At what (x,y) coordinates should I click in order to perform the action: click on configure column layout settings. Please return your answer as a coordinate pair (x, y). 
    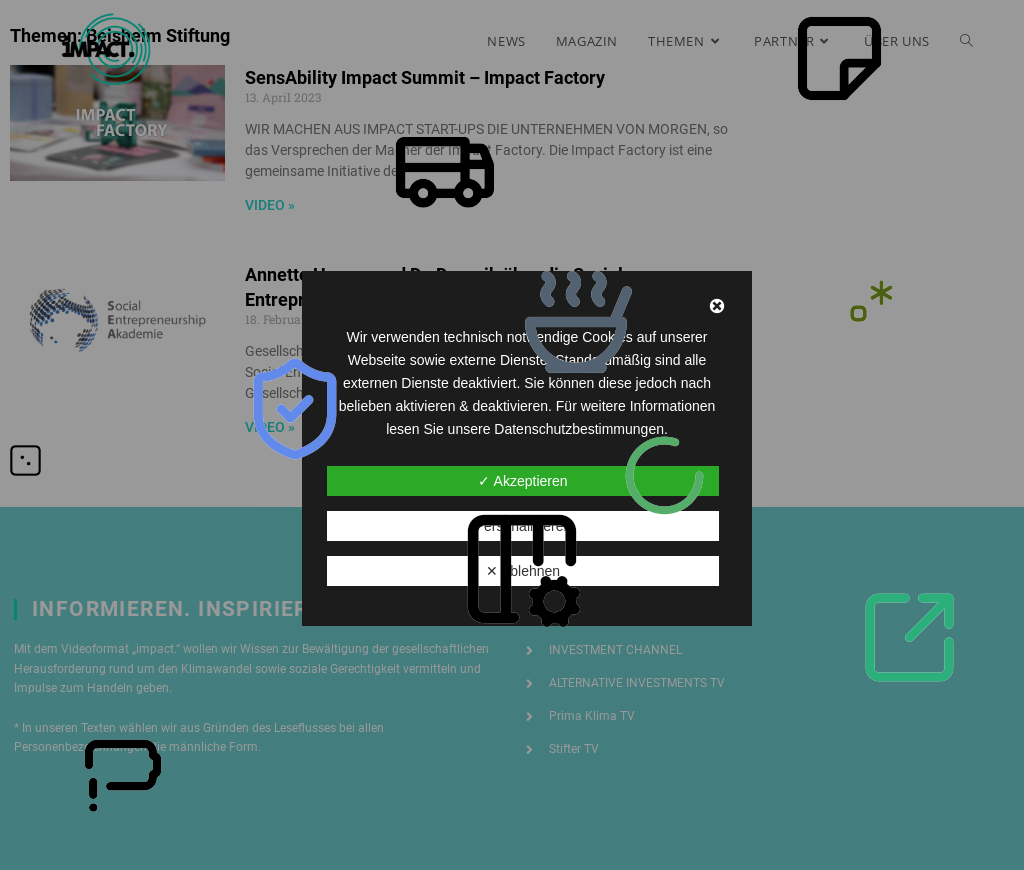
    Looking at the image, I should click on (522, 569).